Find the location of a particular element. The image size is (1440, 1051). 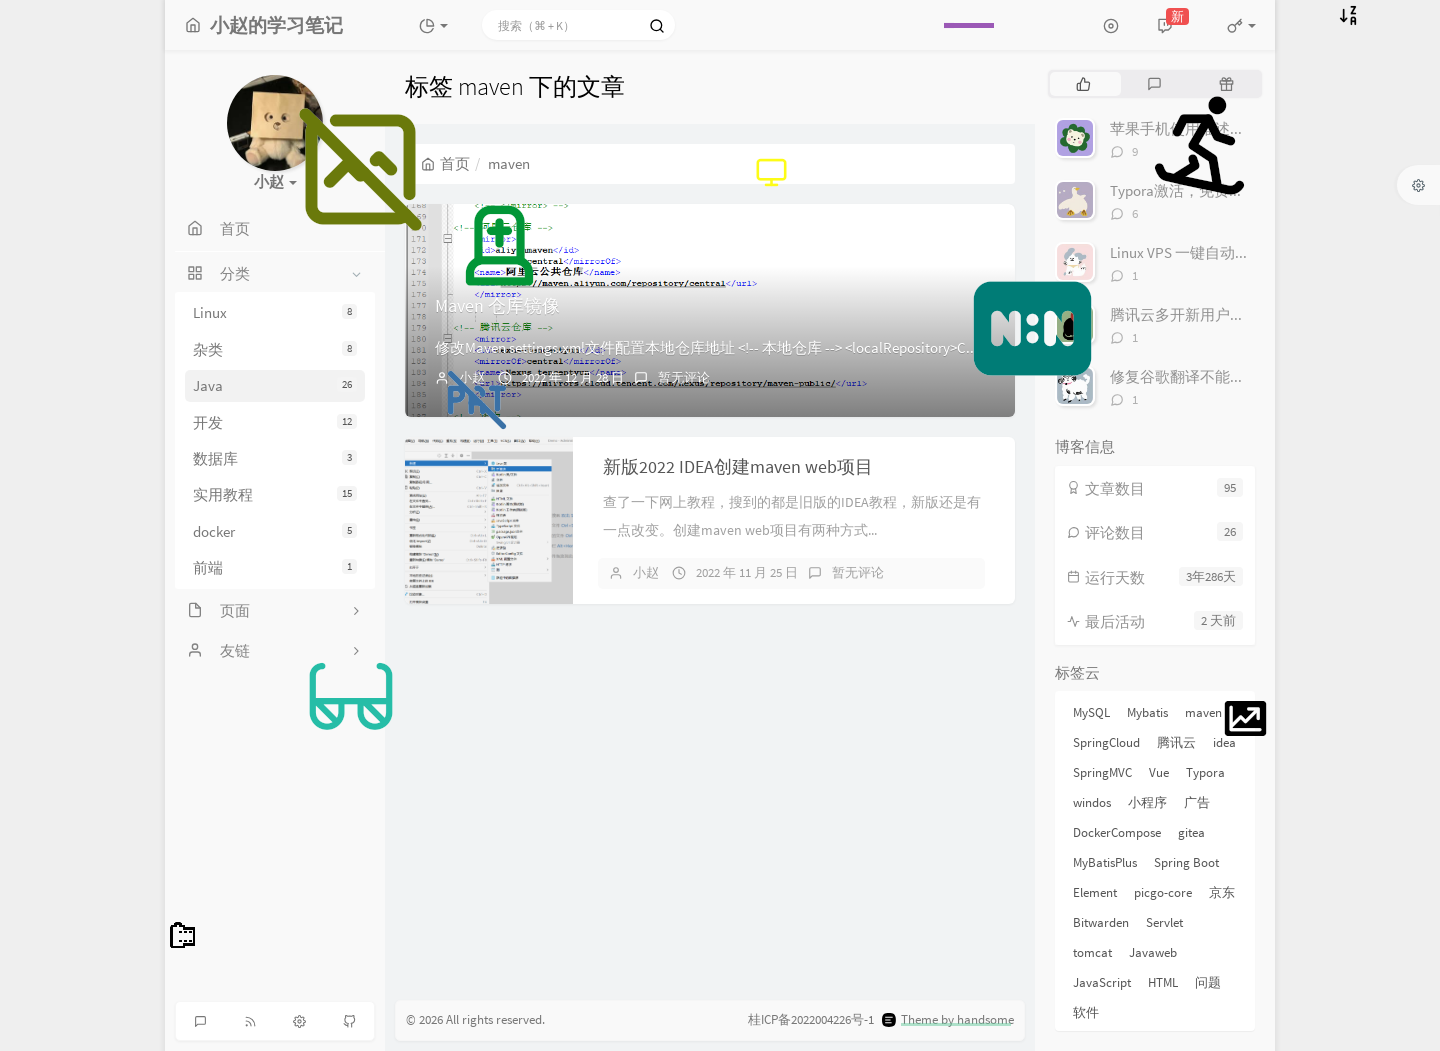

access snowboarding or winter sports content is located at coordinates (1199, 145).